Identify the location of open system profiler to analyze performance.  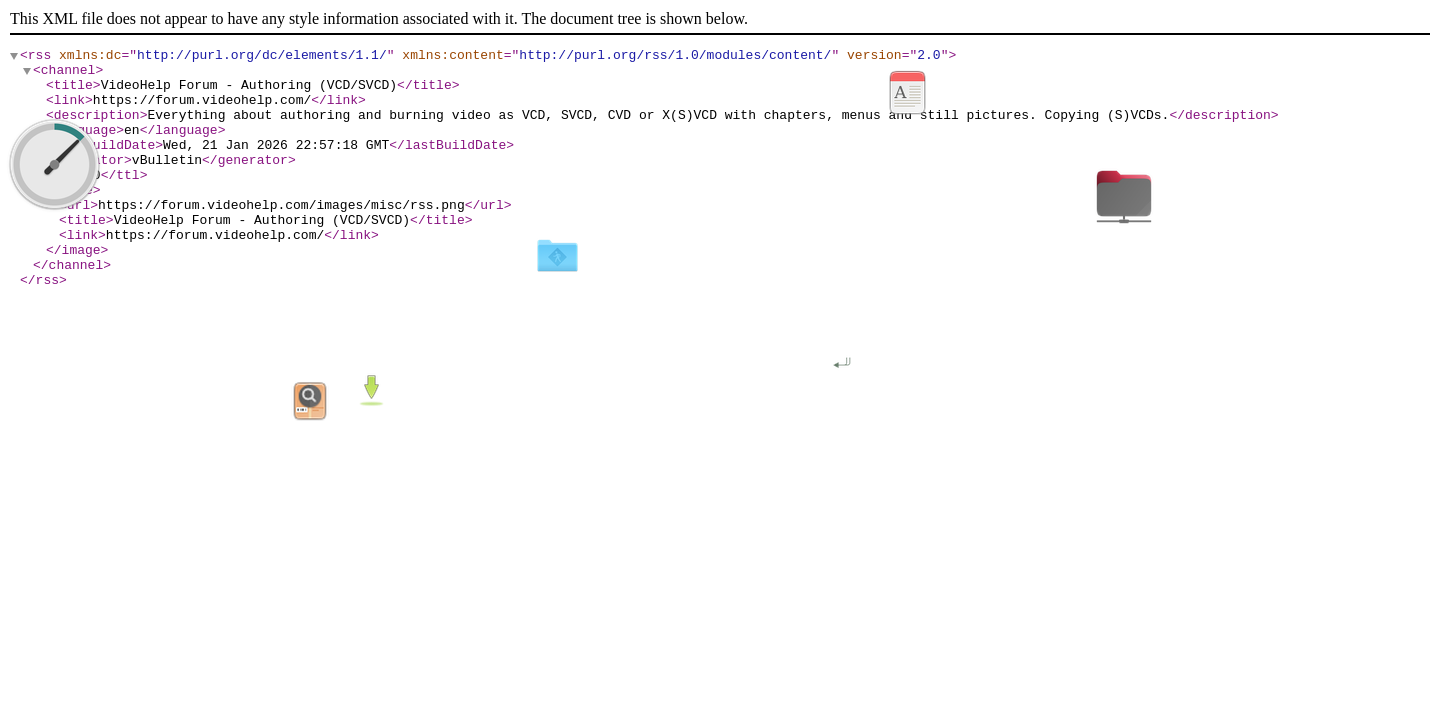
(54, 164).